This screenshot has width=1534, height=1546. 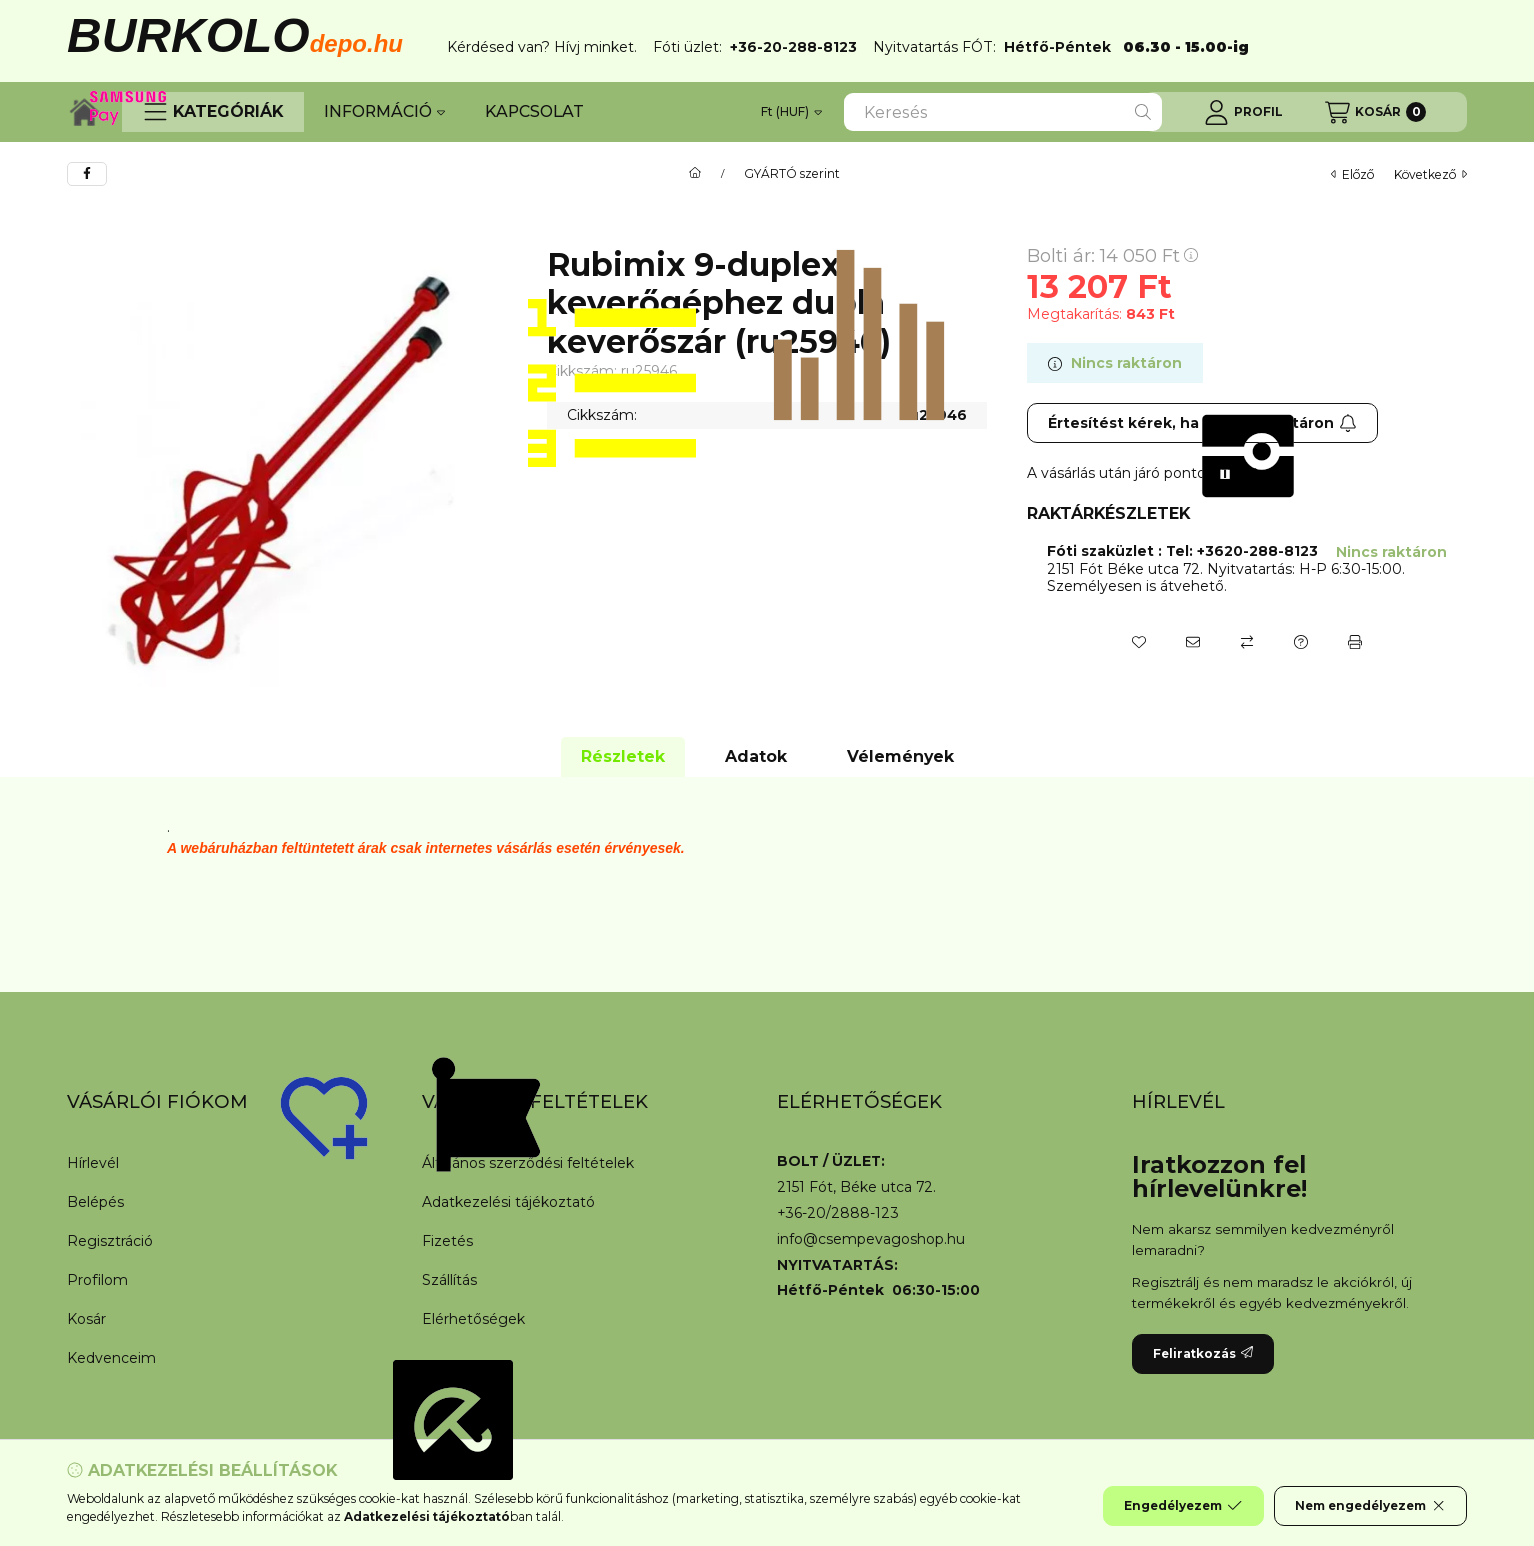 I want to click on create a numbered list, so click(x=612, y=383).